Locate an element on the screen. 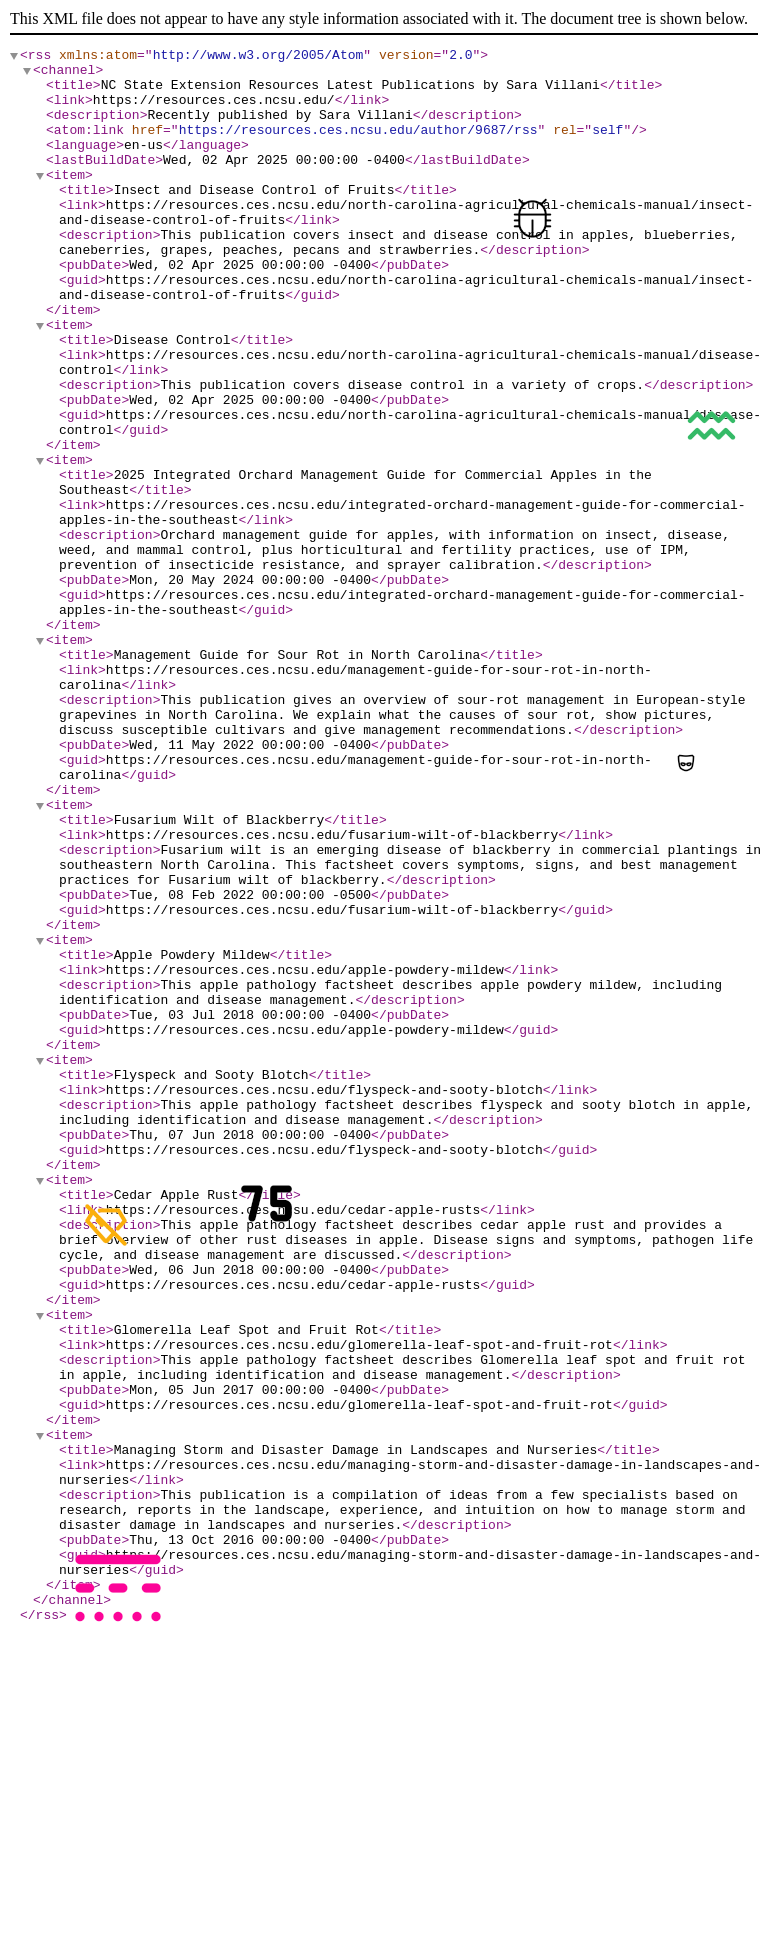  select border line style is located at coordinates (118, 1588).